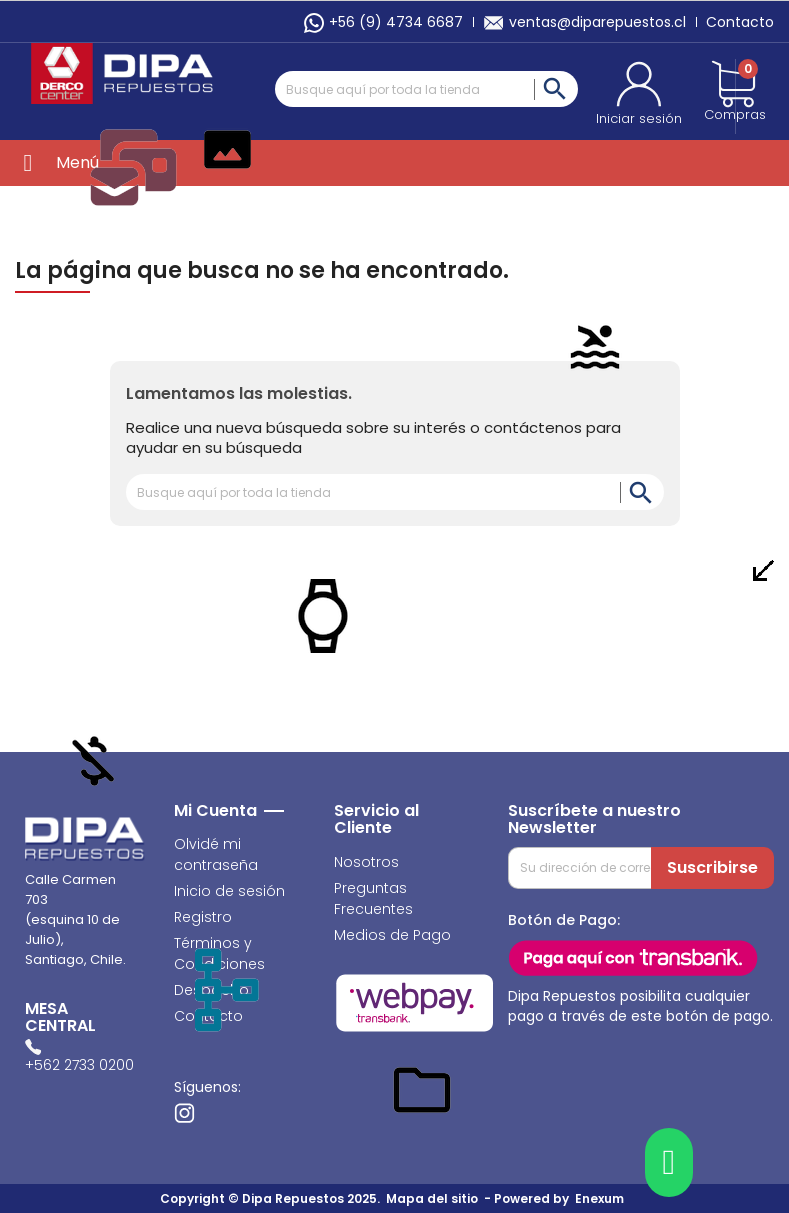 This screenshot has width=789, height=1213. I want to click on indicates no cost or free item, so click(93, 761).